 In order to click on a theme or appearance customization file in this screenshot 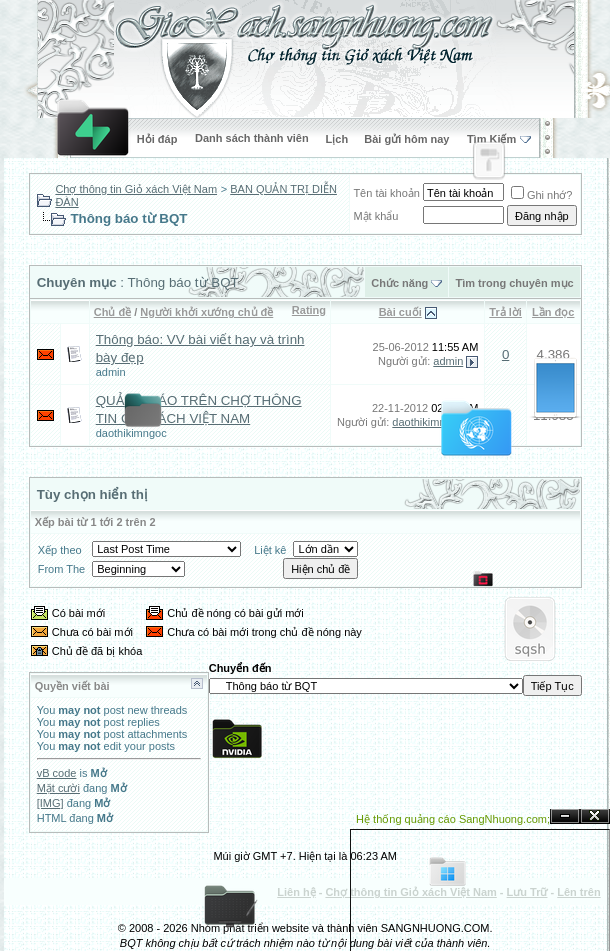, I will do `click(489, 160)`.